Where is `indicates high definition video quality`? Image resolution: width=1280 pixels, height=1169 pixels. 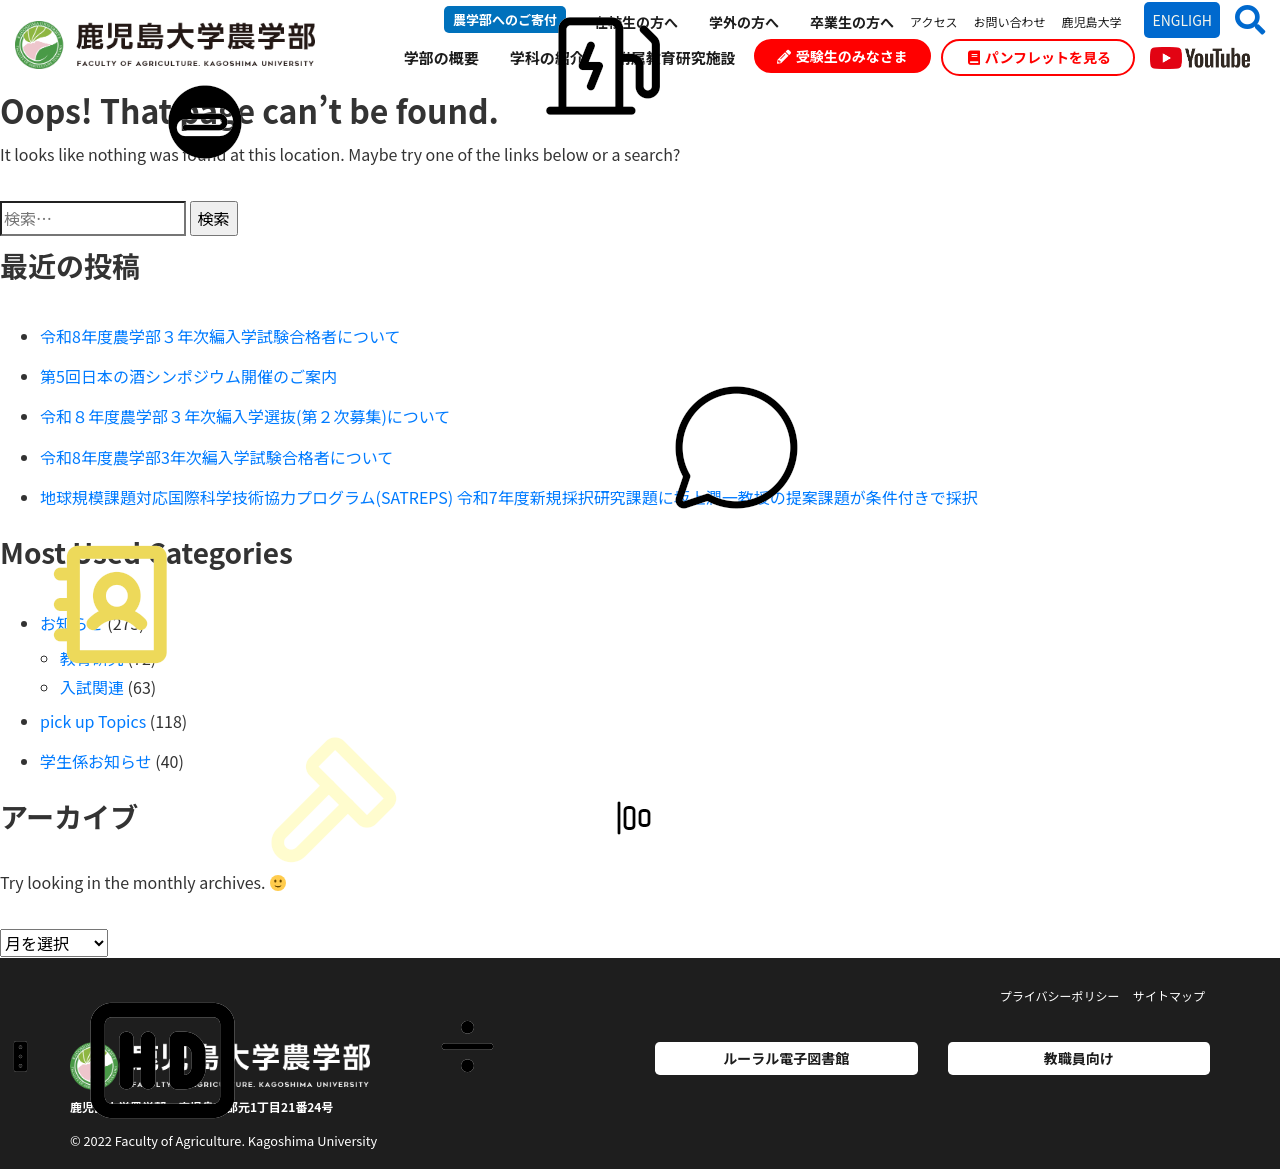 indicates high definition video quality is located at coordinates (162, 1060).